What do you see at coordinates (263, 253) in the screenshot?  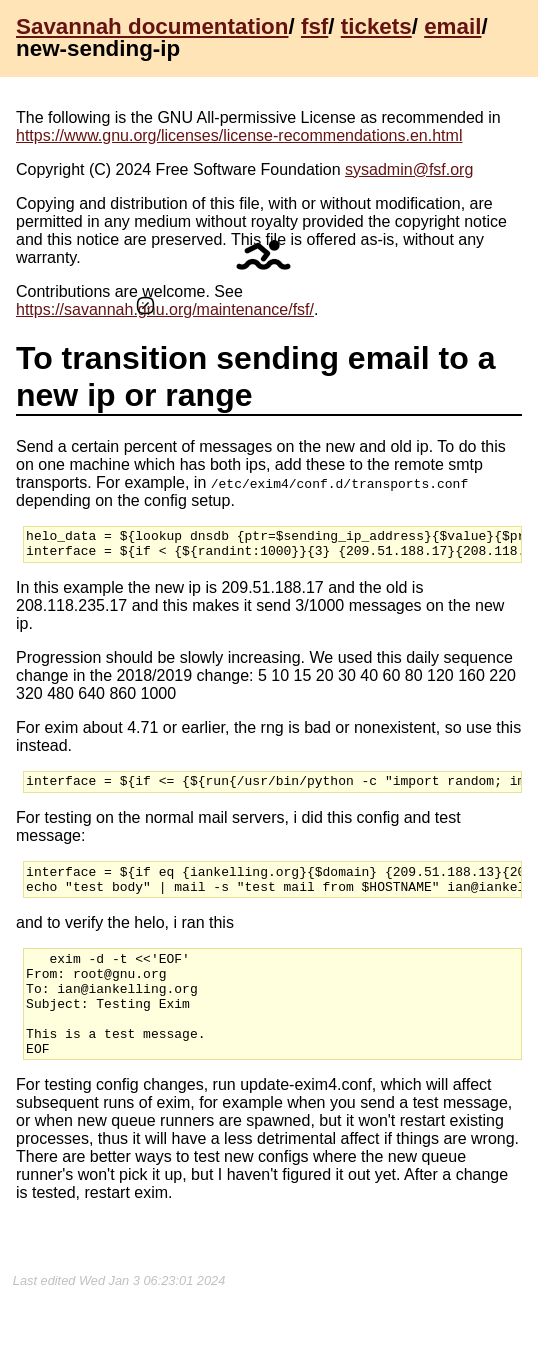 I see `access swimming or pool activities` at bounding box center [263, 253].